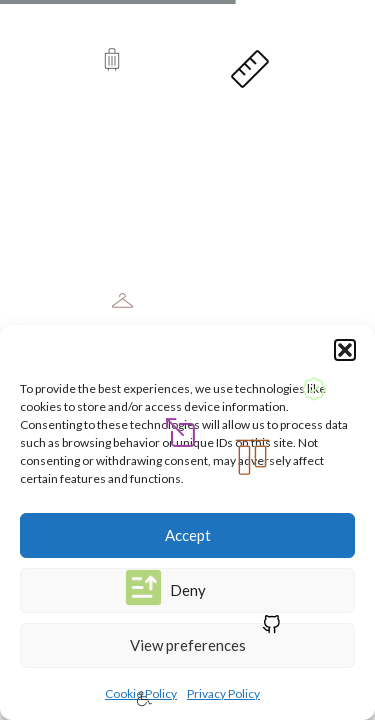 This screenshot has width=375, height=720. What do you see at coordinates (143, 699) in the screenshot?
I see `indicates wheelchair accessible facilities` at bounding box center [143, 699].